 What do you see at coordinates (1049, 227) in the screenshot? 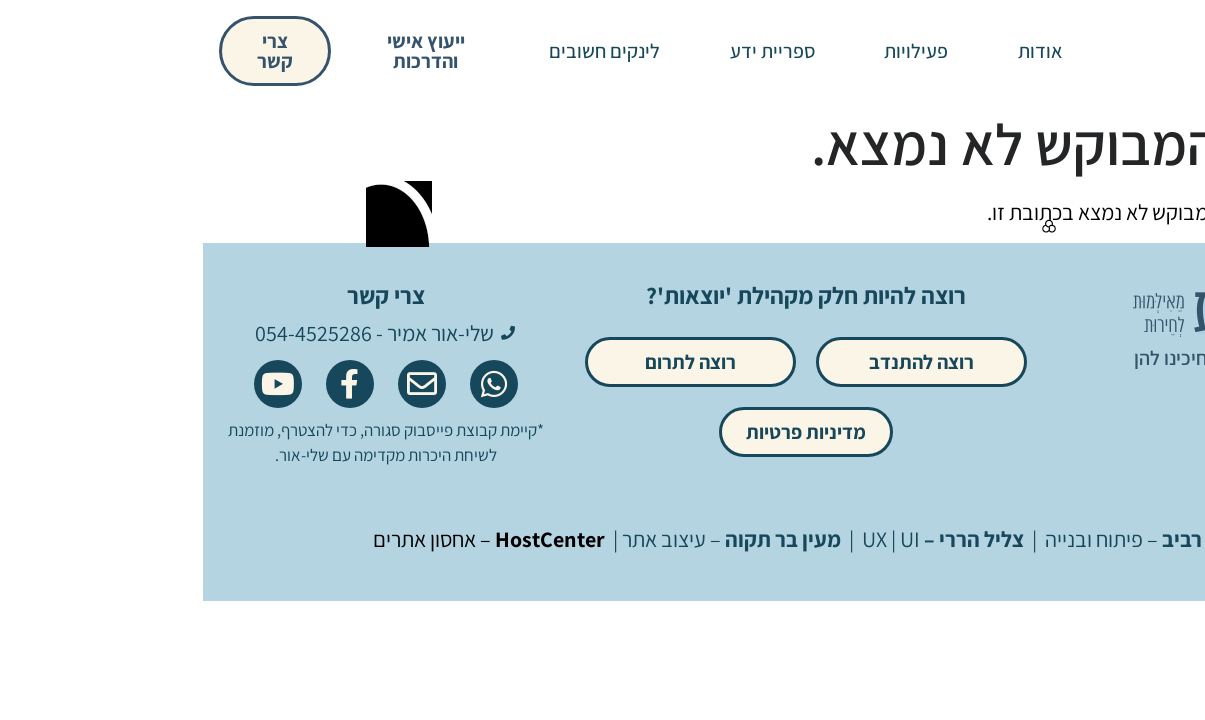
I see `adjust color filter settings` at bounding box center [1049, 227].